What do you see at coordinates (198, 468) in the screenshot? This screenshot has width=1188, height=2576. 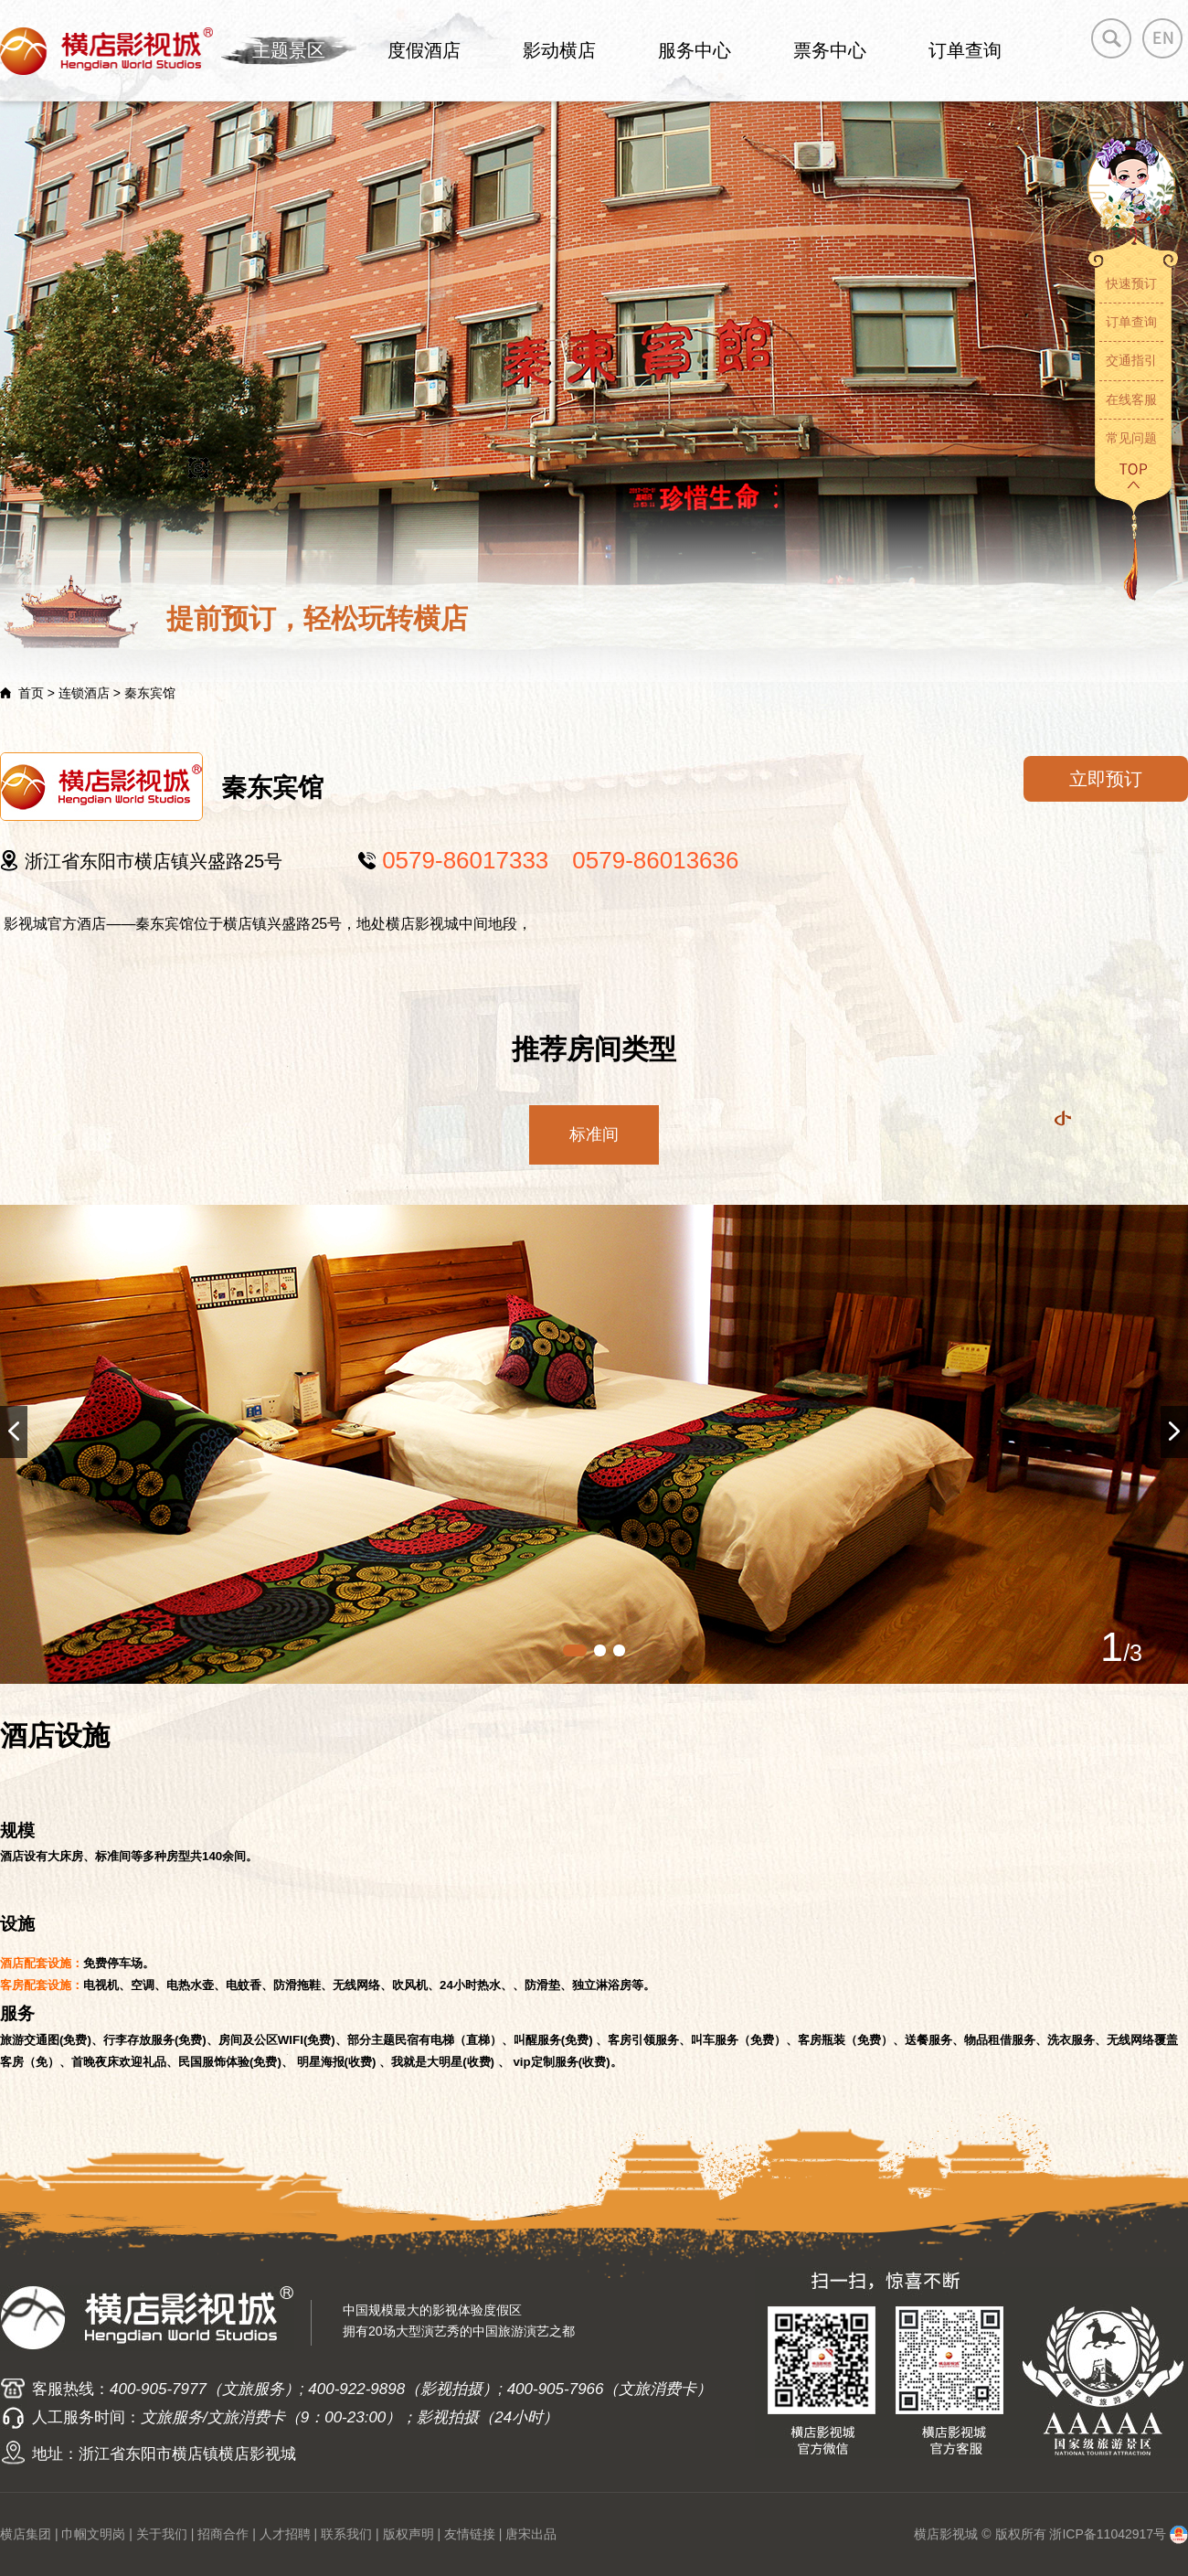 I see `sync or refresh group members` at bounding box center [198, 468].